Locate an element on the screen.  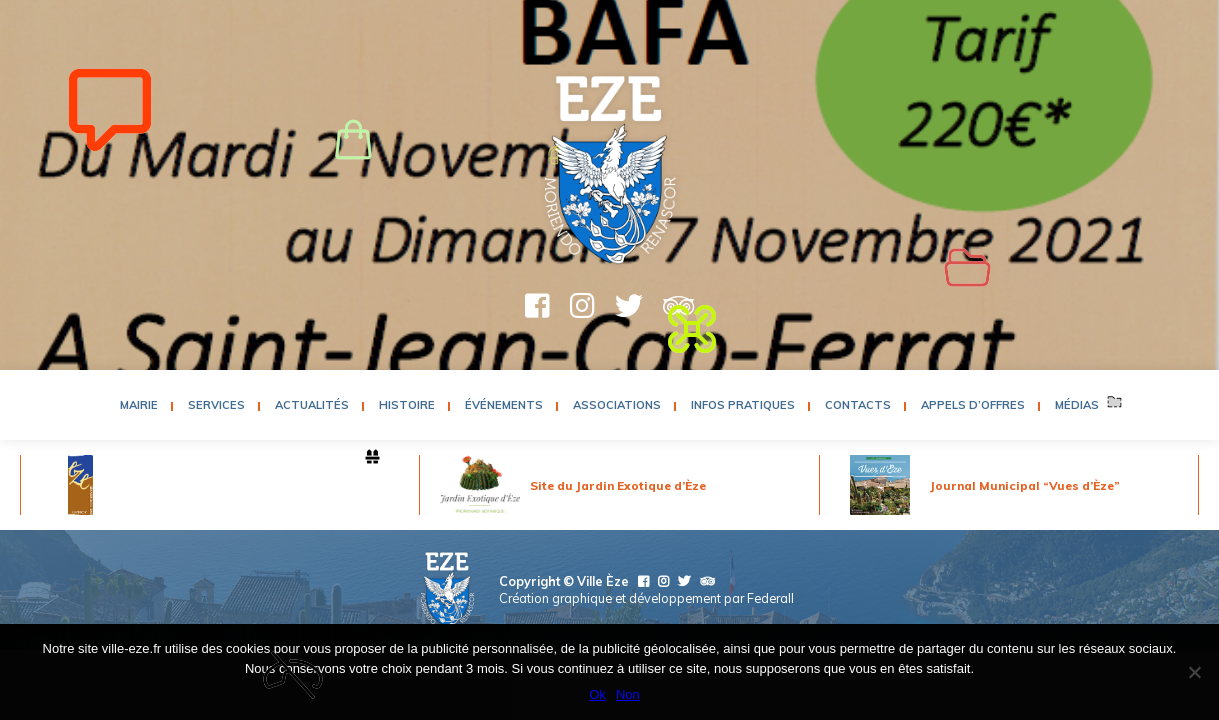
access fire safety information is located at coordinates (554, 155).